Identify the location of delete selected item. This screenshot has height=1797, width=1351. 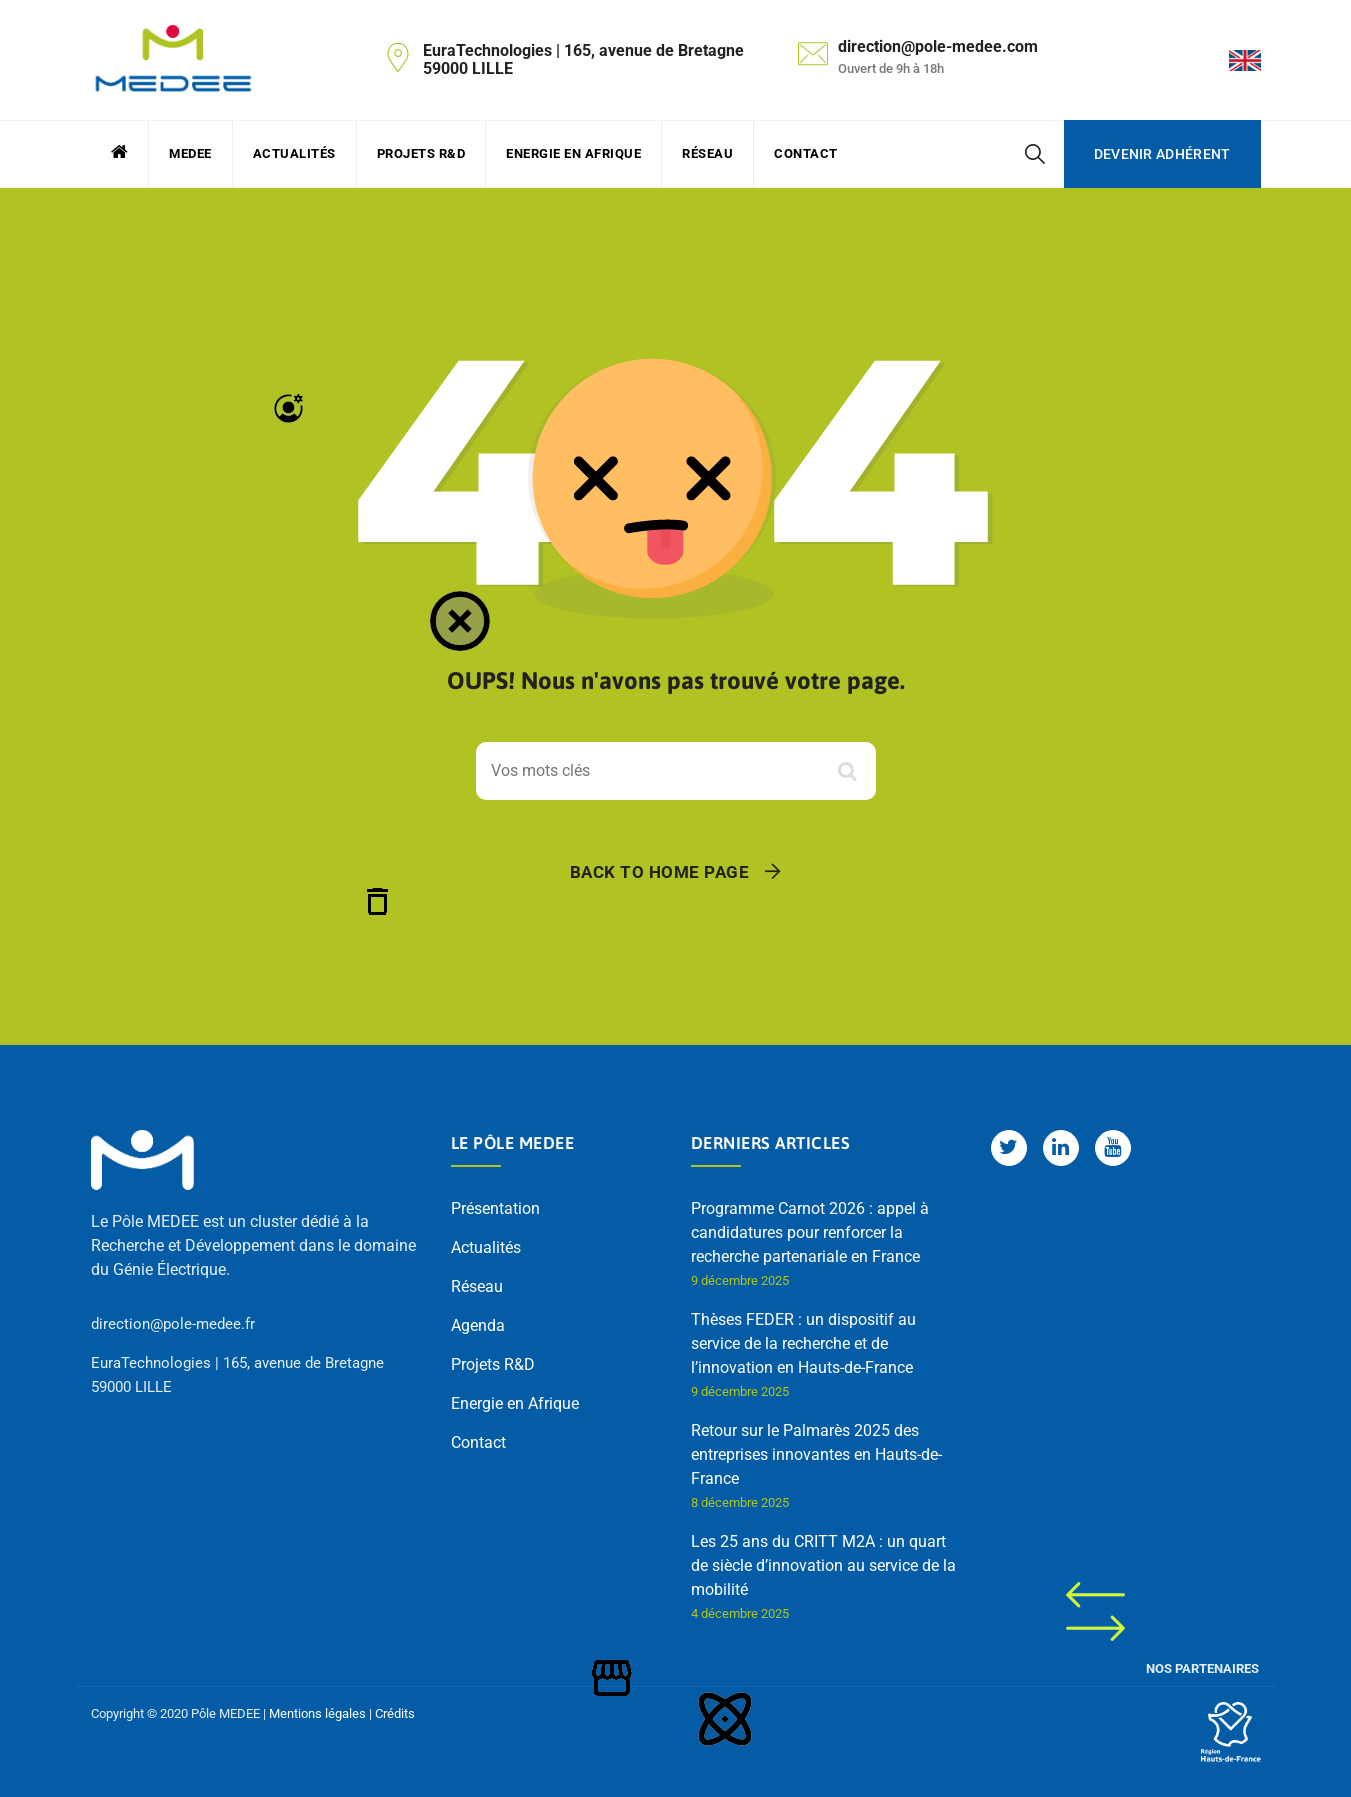
(377, 901).